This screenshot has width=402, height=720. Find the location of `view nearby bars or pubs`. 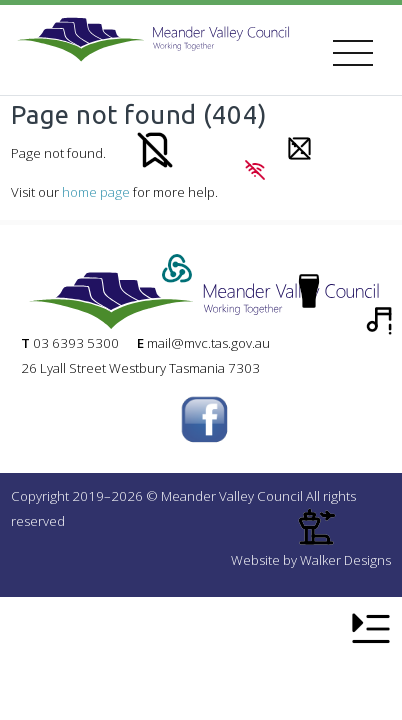

view nearby bars or pubs is located at coordinates (309, 291).